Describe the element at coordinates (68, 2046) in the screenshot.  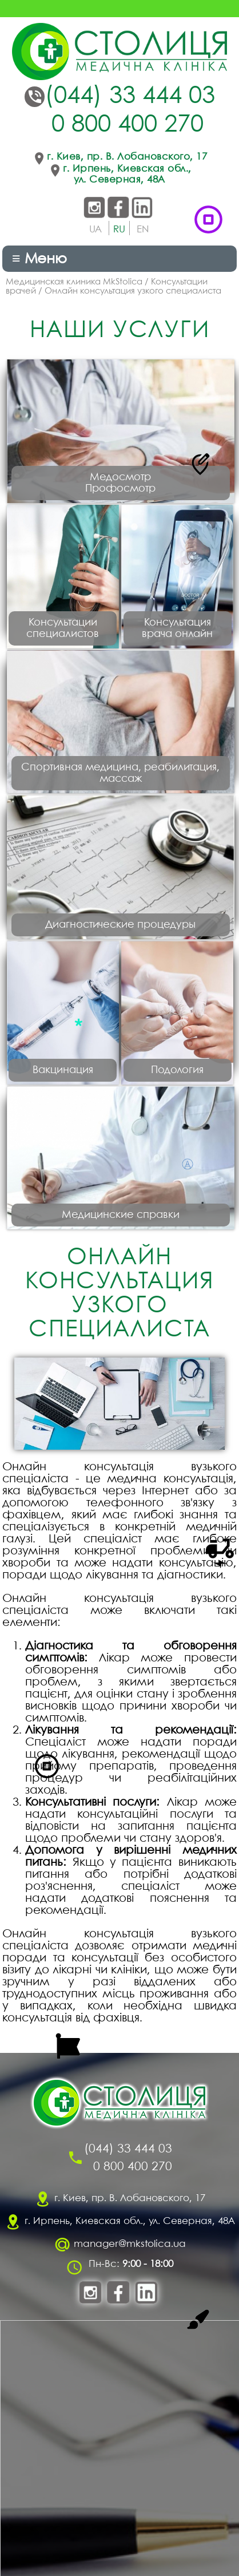
I see `font awesome brand logo` at that location.